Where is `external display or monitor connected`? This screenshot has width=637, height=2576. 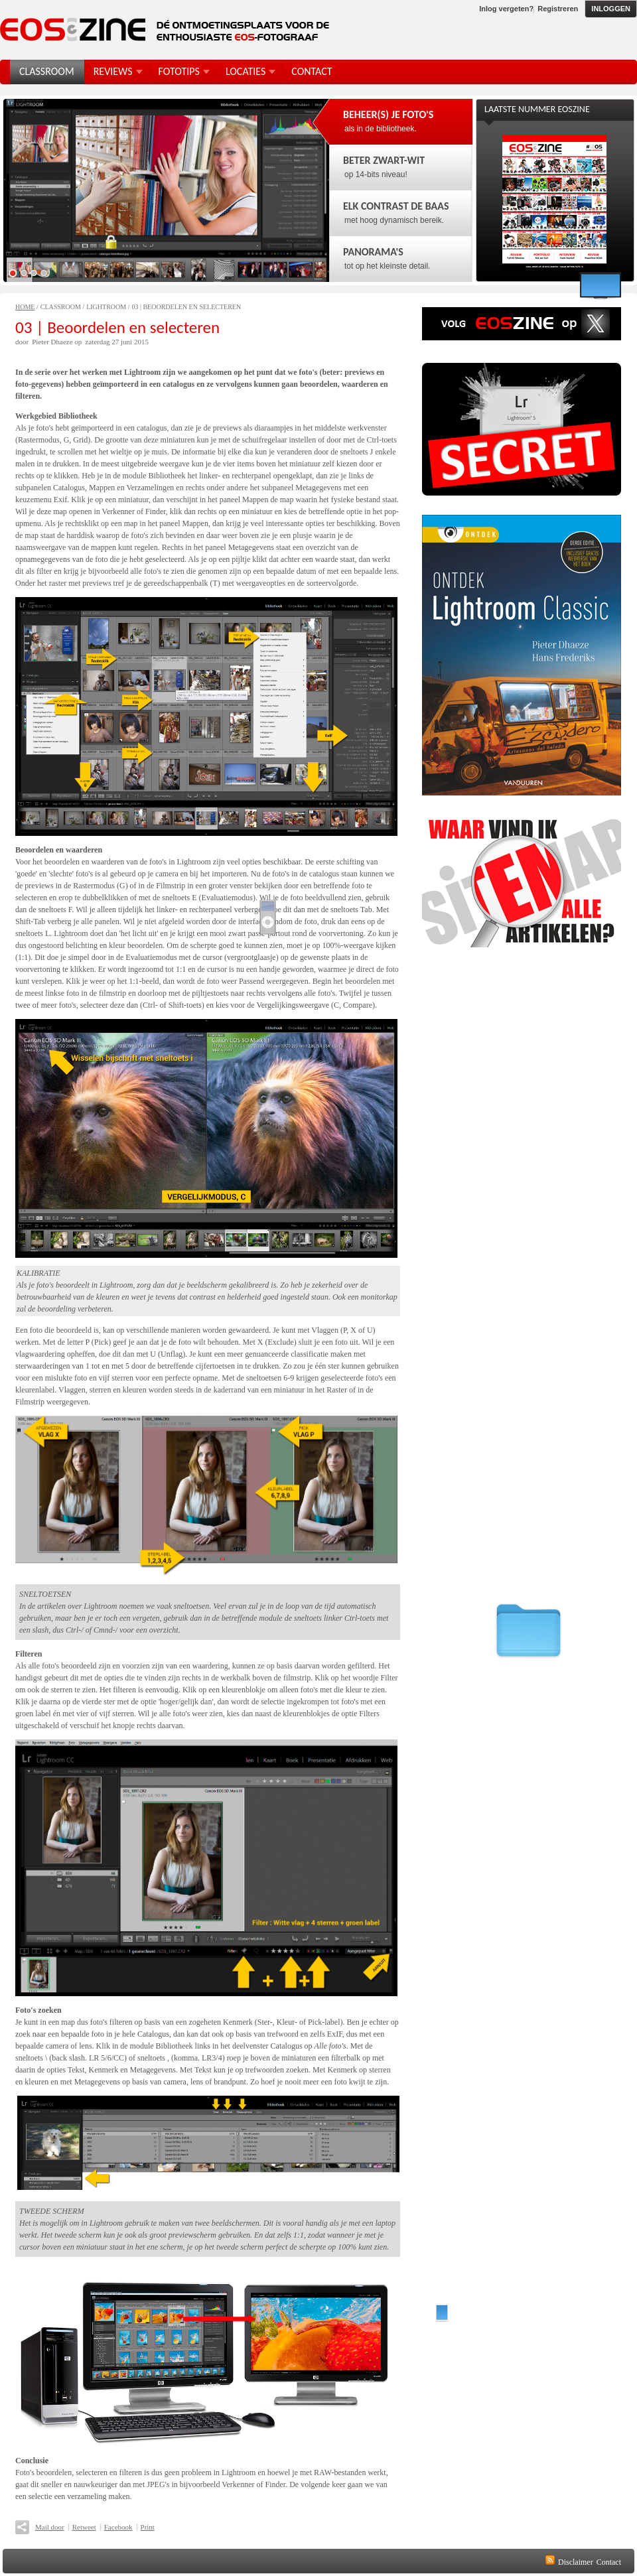 external display or monitor connected is located at coordinates (601, 285).